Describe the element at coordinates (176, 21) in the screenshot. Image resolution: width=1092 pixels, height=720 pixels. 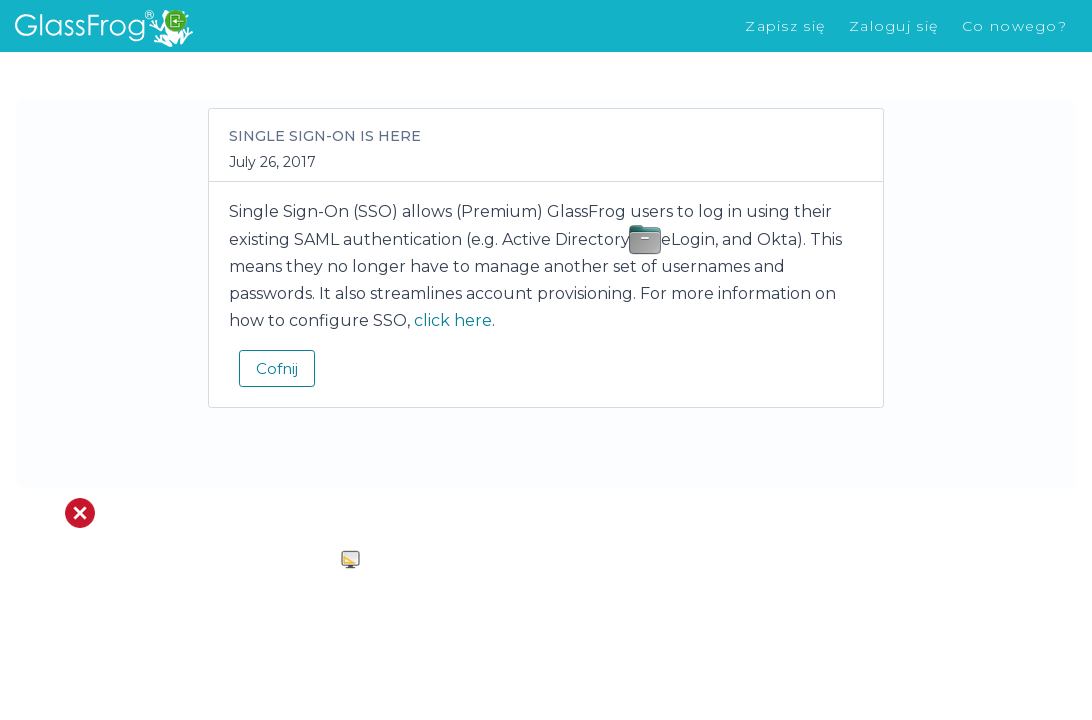
I see `log out of the current user session` at that location.